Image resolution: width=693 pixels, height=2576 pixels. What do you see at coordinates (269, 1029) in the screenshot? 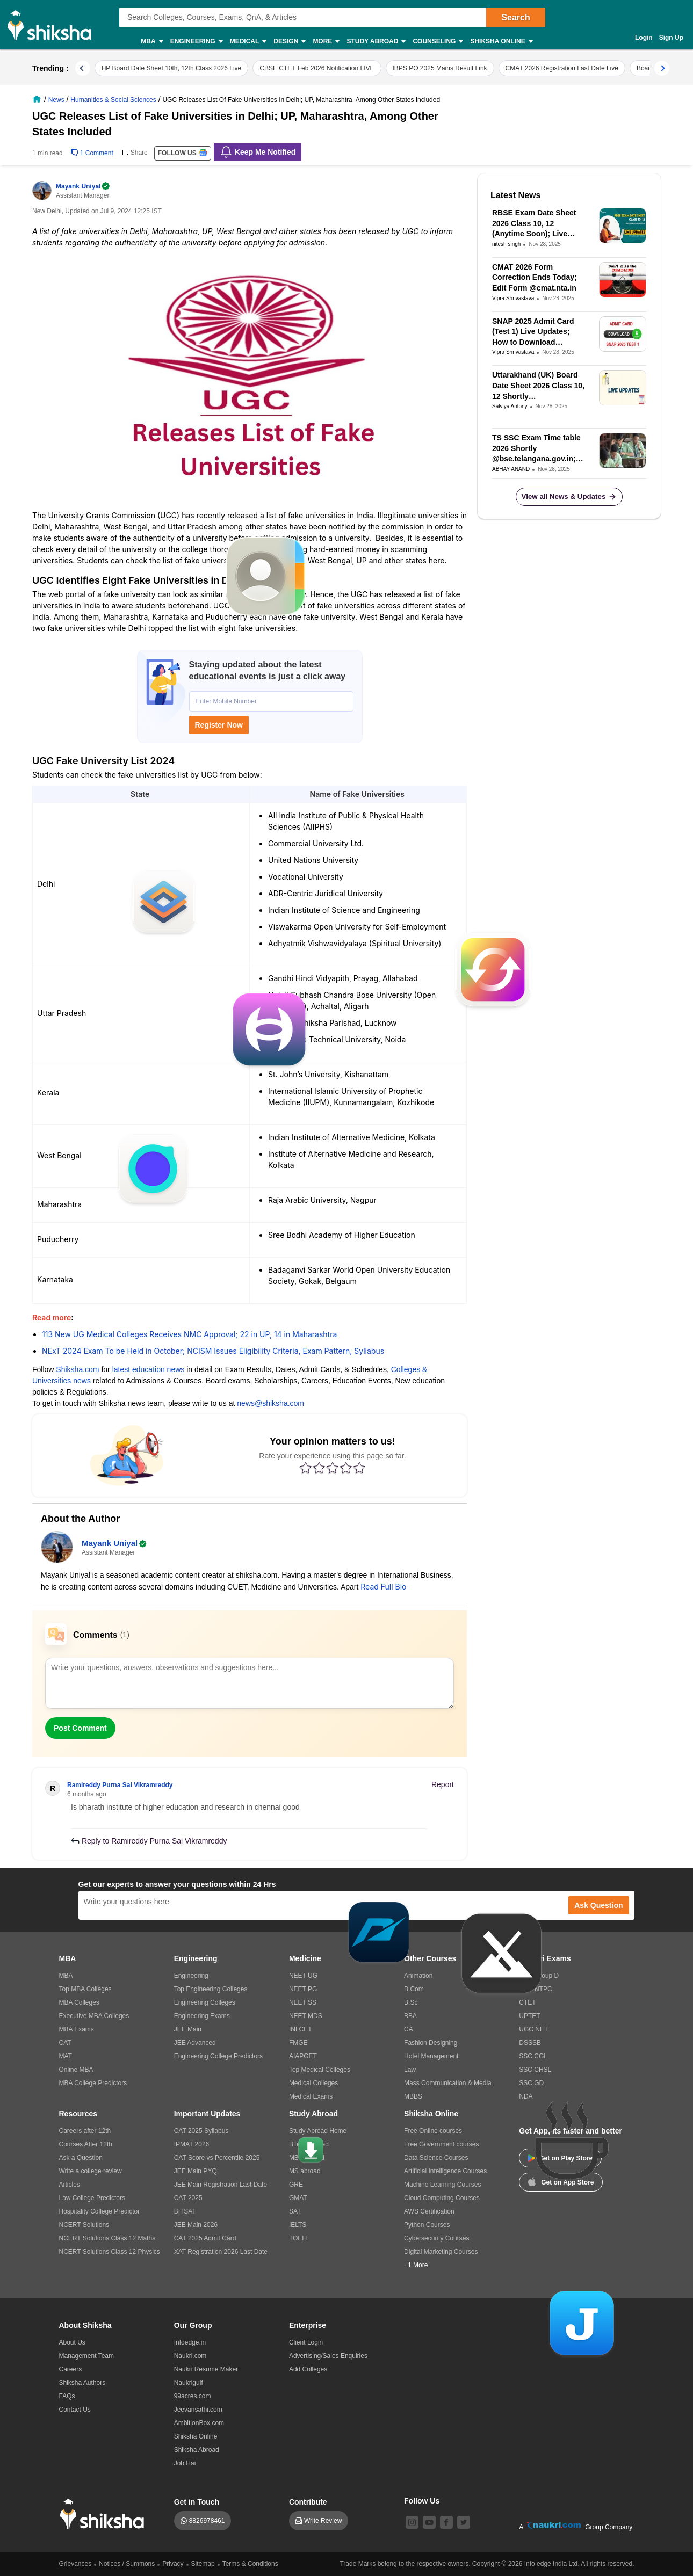
I see `open HyperPlay gaming launcher` at bounding box center [269, 1029].